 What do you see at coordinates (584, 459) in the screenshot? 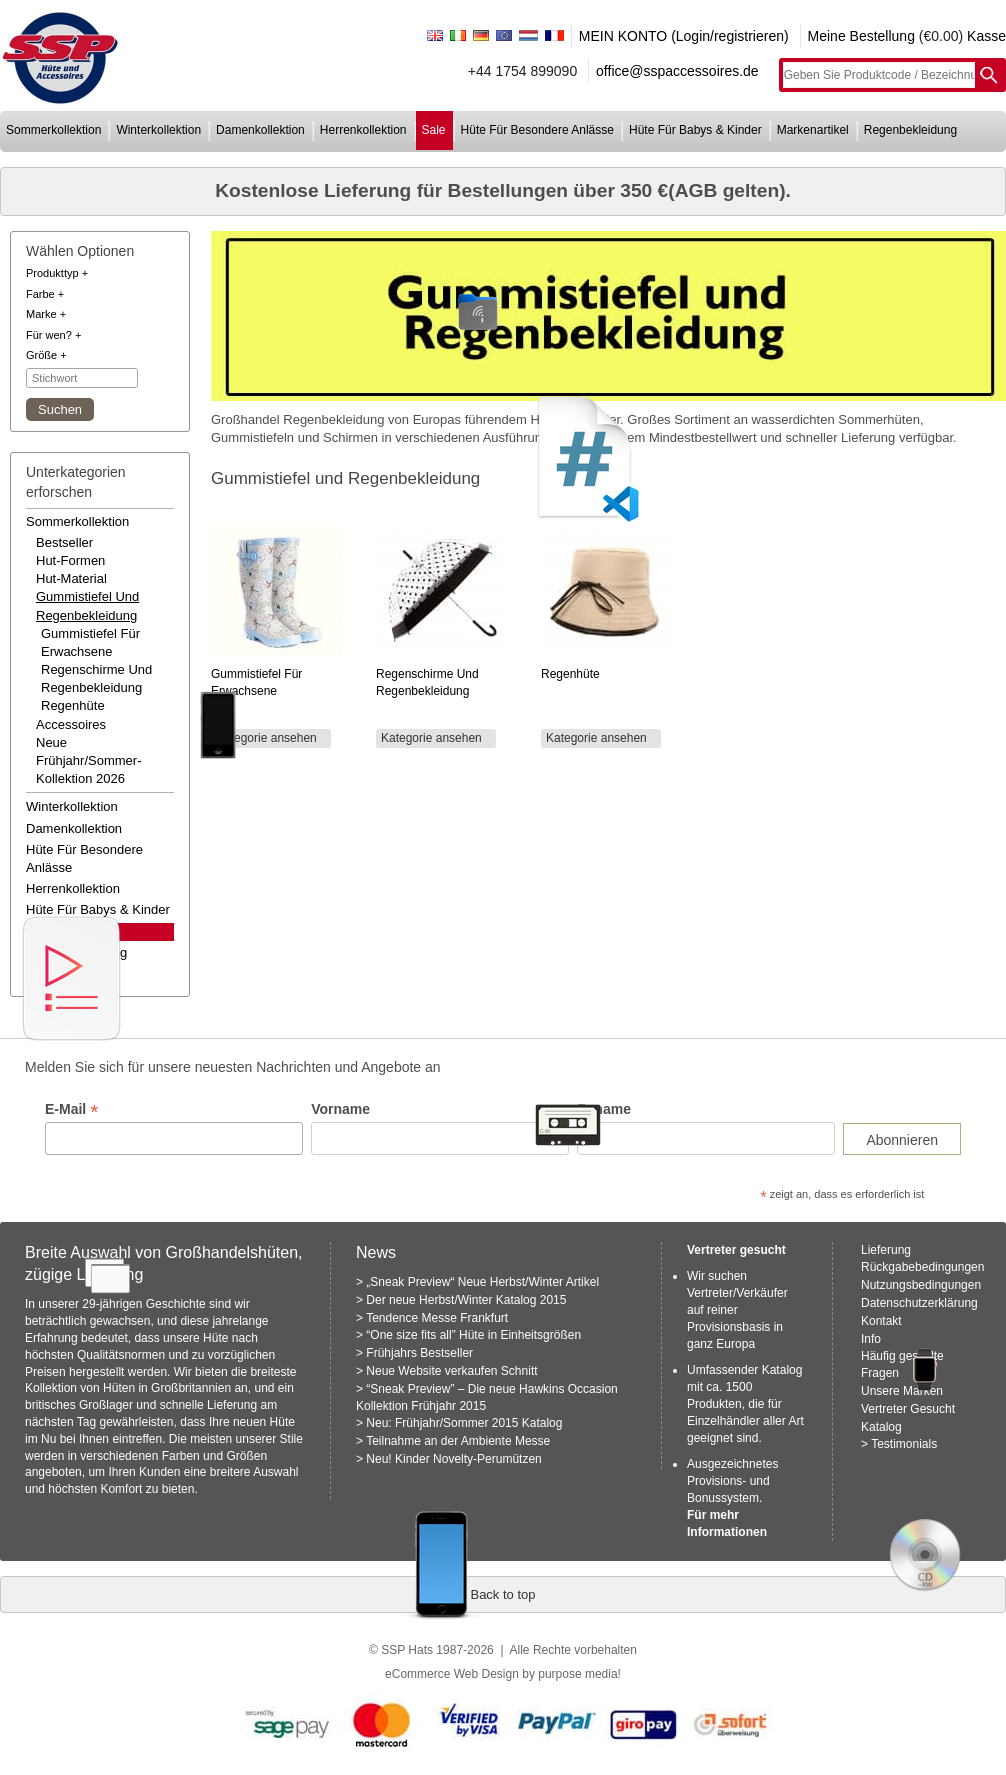
I see `open or edit a CSS stylesheet file` at bounding box center [584, 459].